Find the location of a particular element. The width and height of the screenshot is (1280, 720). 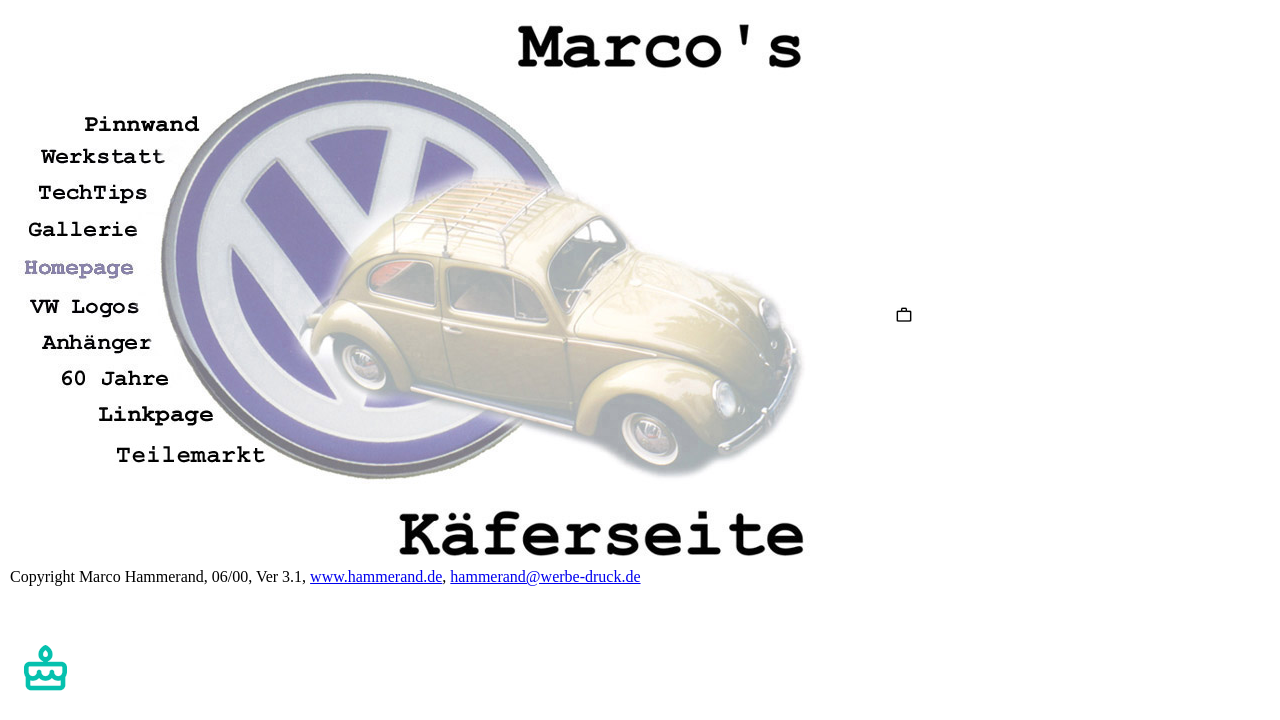

view work or job-related content is located at coordinates (904, 315).